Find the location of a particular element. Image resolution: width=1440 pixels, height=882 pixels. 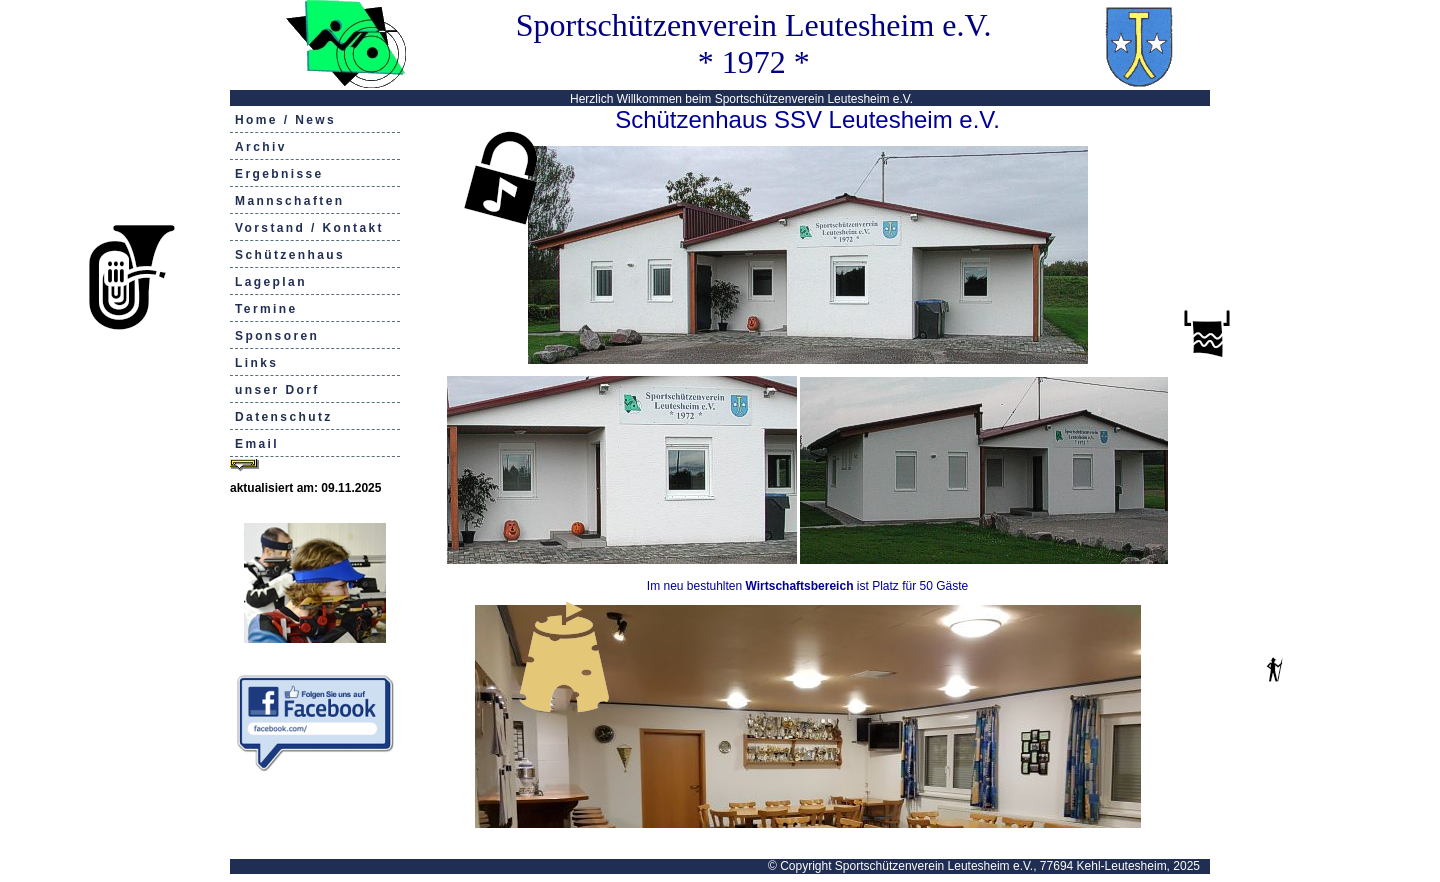

select pikeman unit in strategy game is located at coordinates (1274, 669).